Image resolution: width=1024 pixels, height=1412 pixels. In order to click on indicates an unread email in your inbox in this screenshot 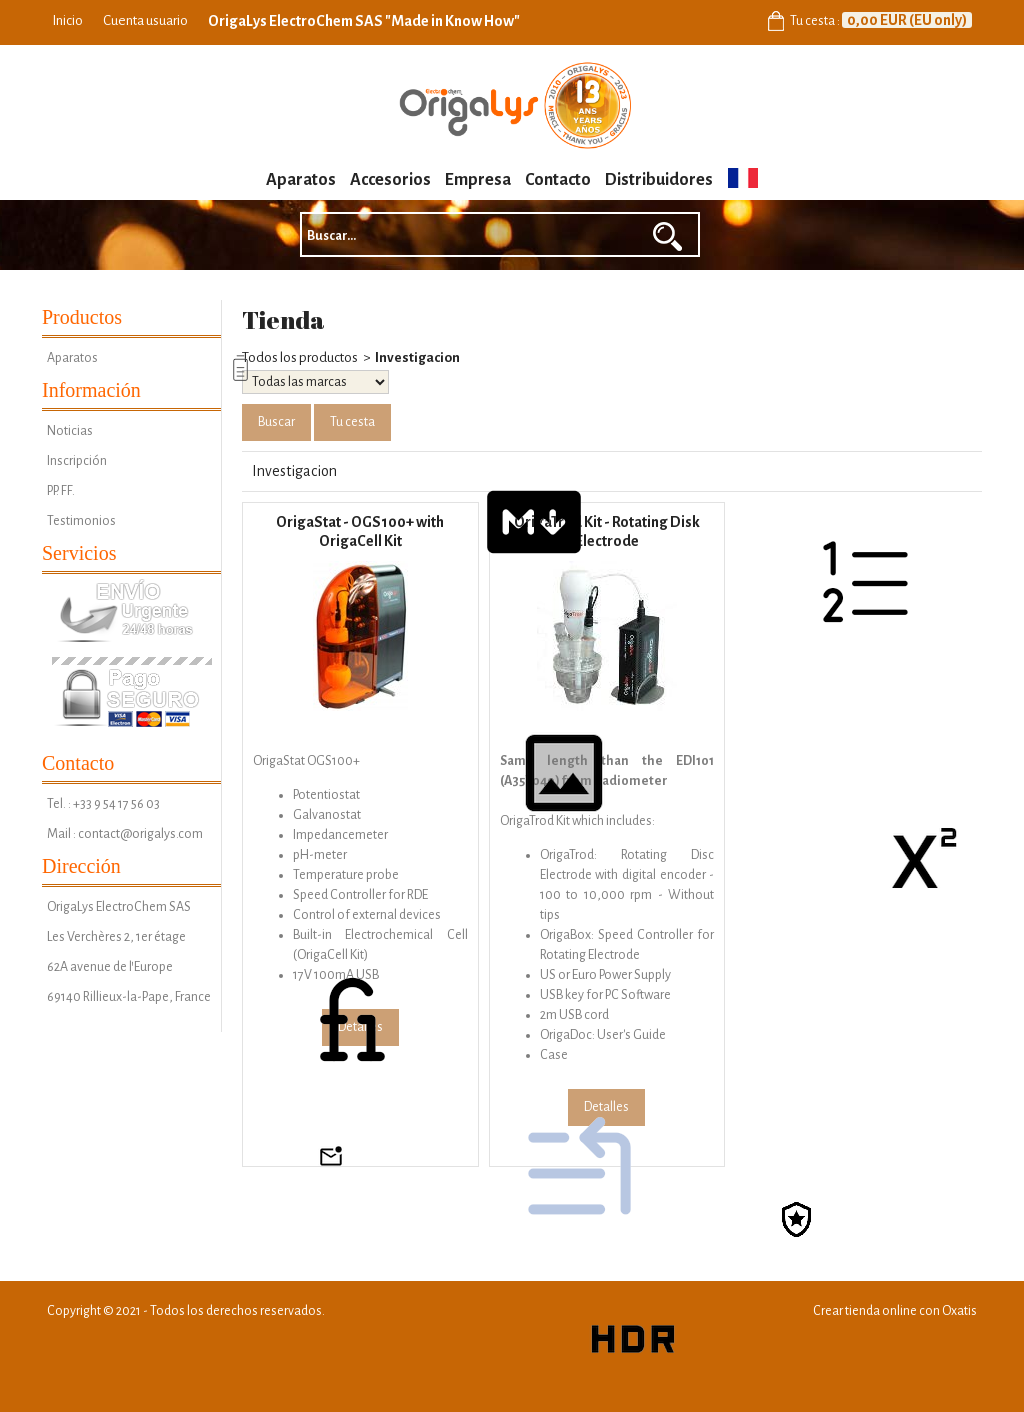, I will do `click(331, 1157)`.